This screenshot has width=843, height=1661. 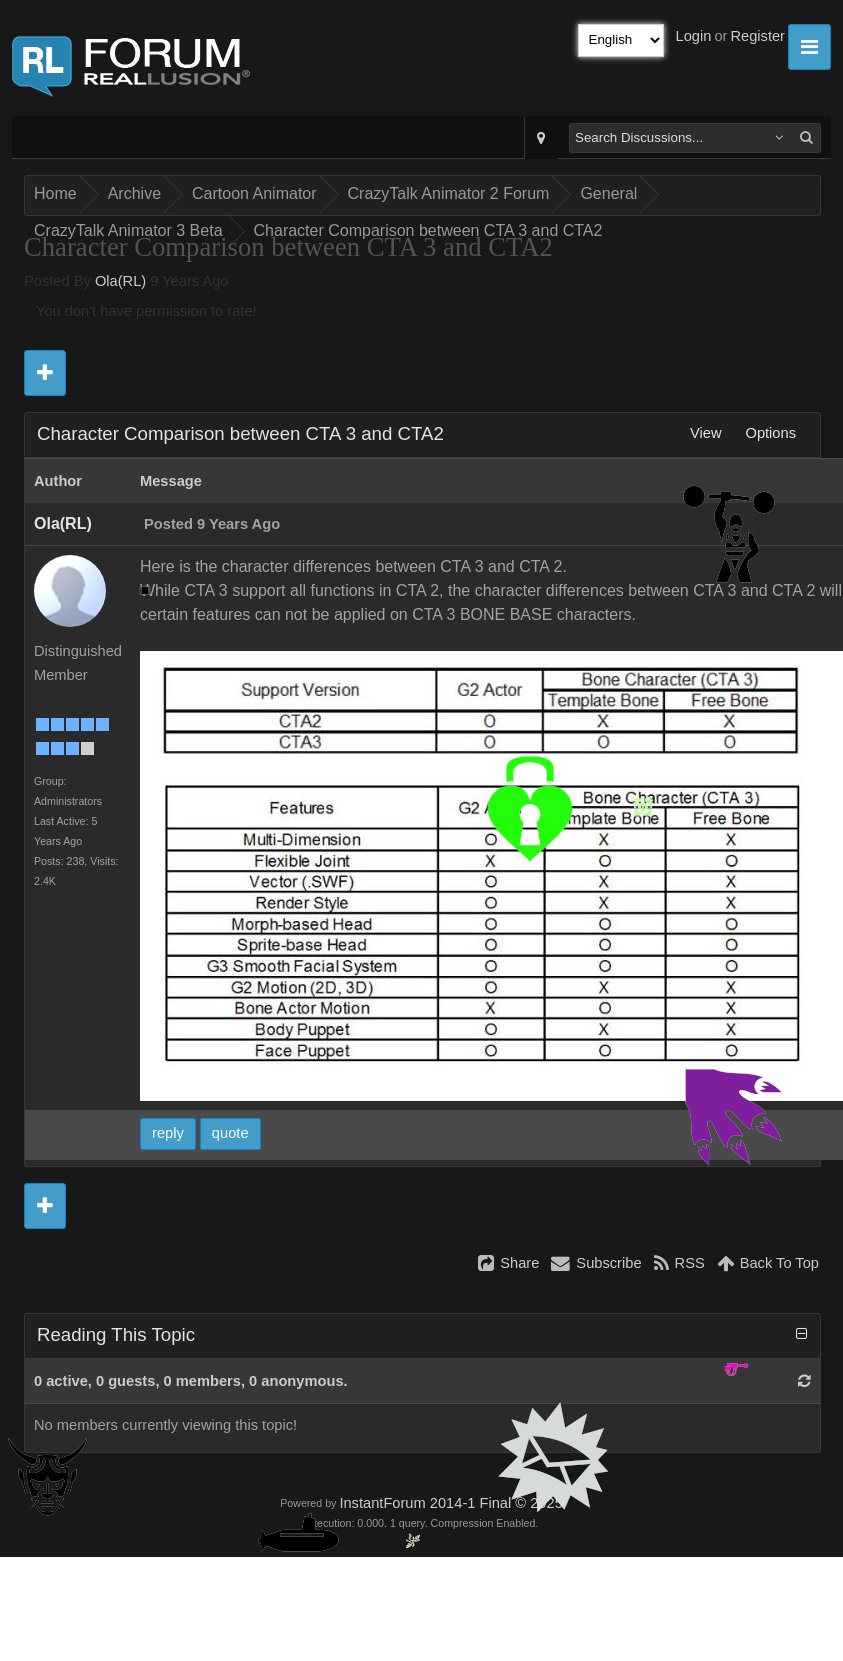 I want to click on access strength training or workout features, so click(x=729, y=533).